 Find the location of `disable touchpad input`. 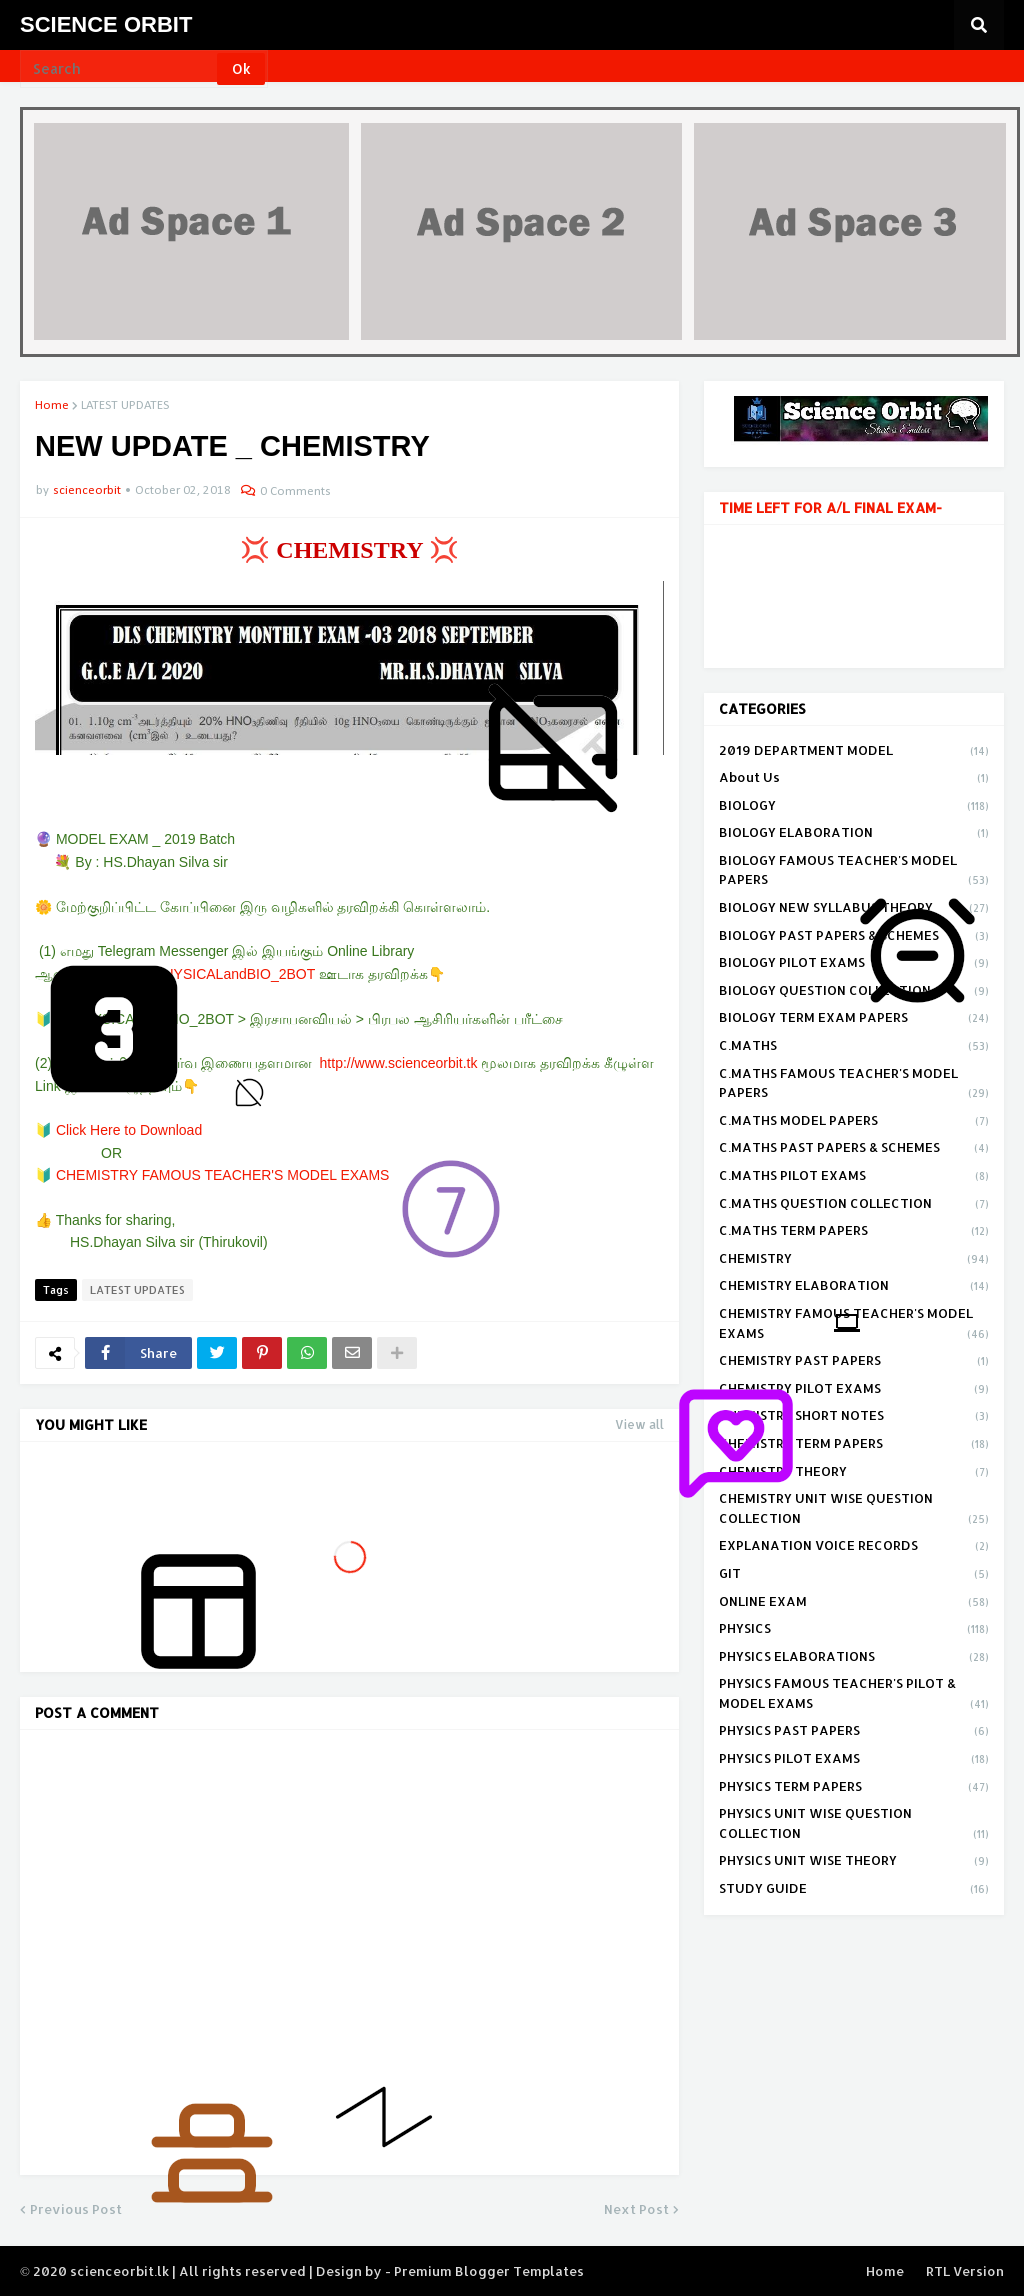

disable touchpad input is located at coordinates (553, 748).